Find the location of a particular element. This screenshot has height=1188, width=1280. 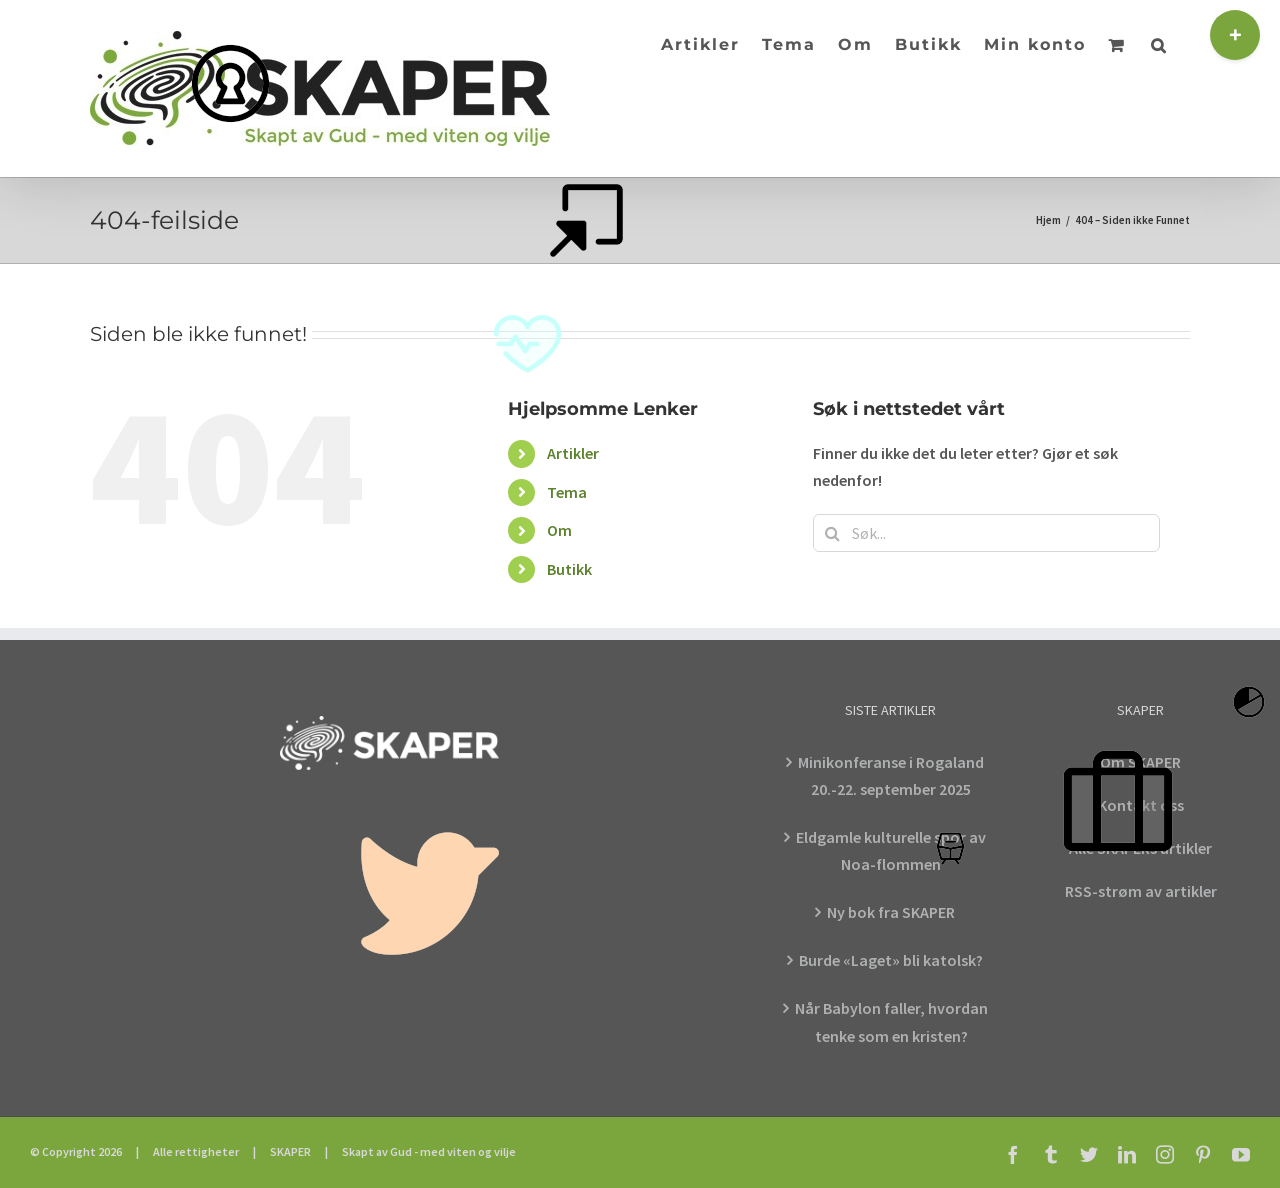

access security or privacy settings is located at coordinates (230, 83).